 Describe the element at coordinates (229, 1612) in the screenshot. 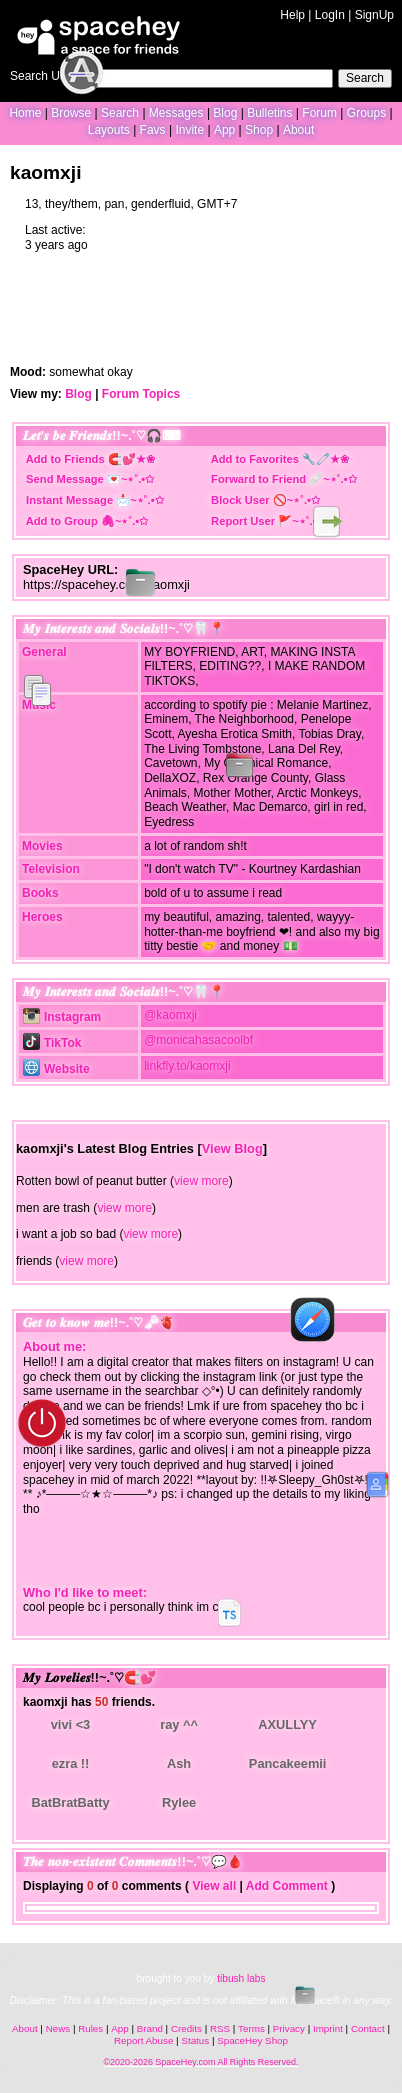

I see `a typescript source code file` at that location.